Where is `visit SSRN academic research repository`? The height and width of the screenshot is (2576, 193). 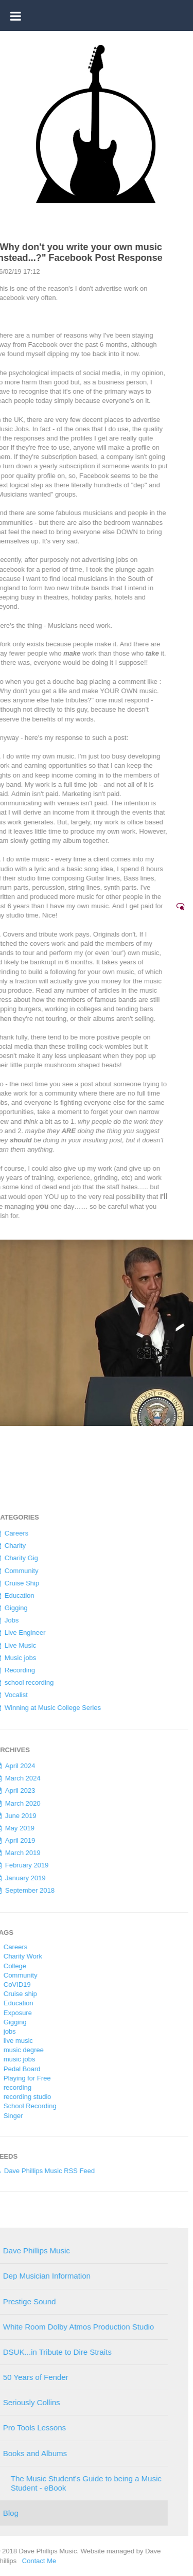
visit SSRN academic research repository is located at coordinates (152, 1353).